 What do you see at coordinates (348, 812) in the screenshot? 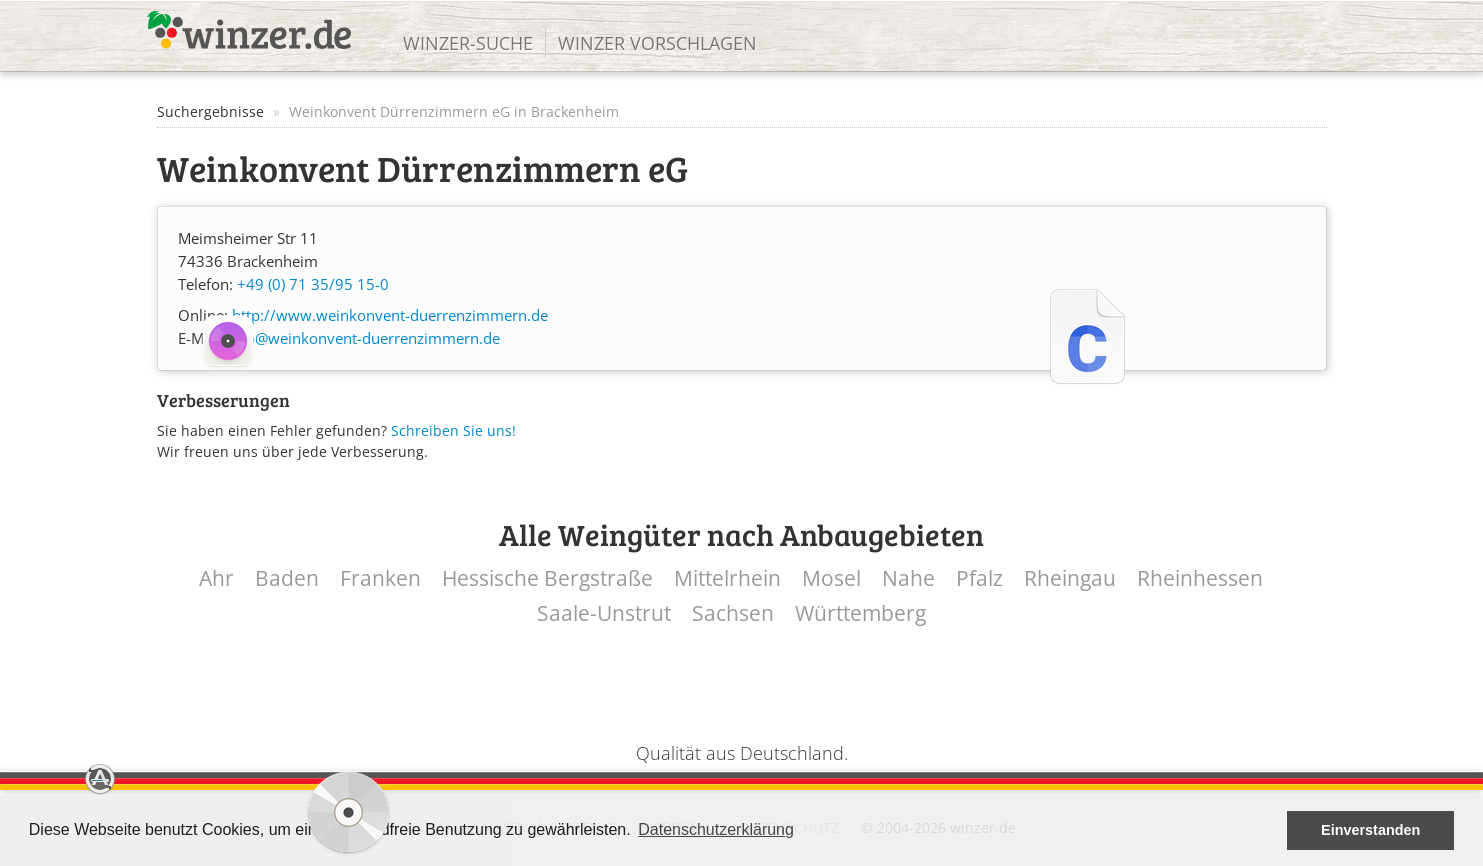
I see `indicates a DVD-RW drive or rewritable disc` at bounding box center [348, 812].